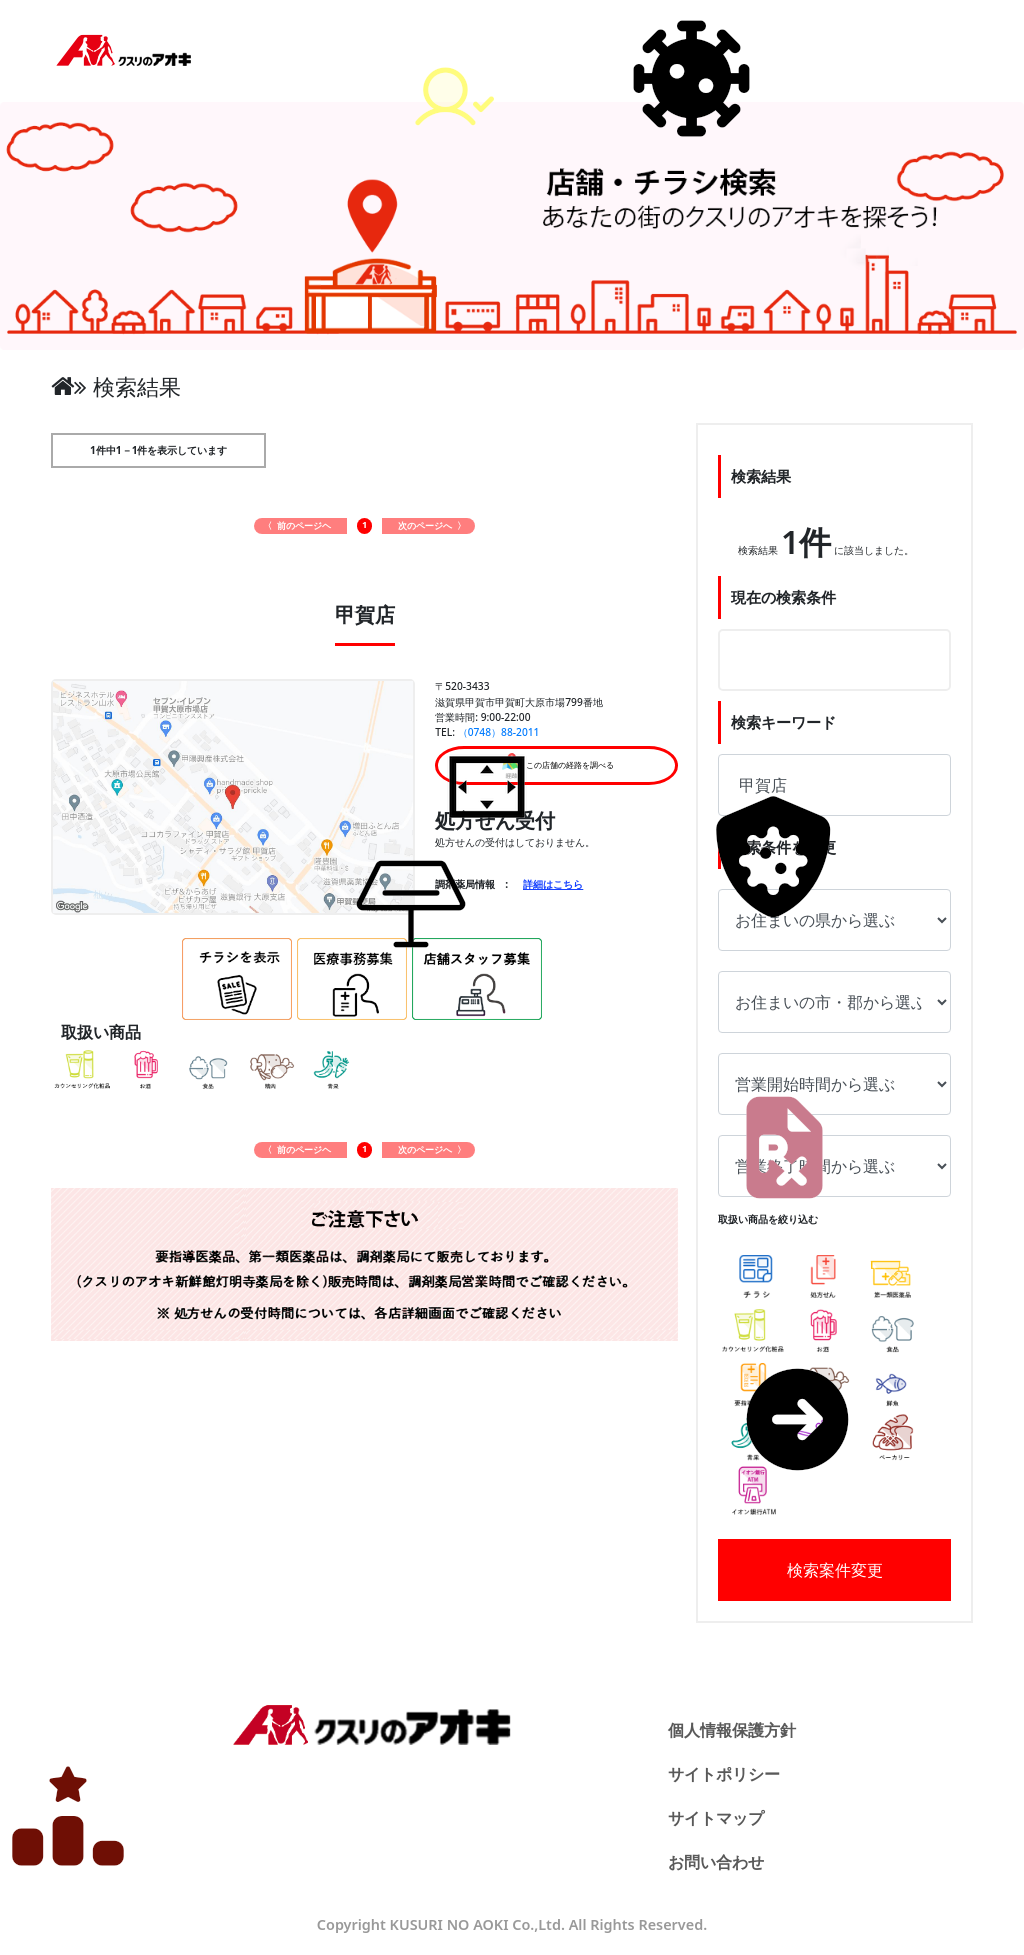 The height and width of the screenshot is (1955, 1024). I want to click on adjust display overscan or screen boundaries, so click(487, 787).